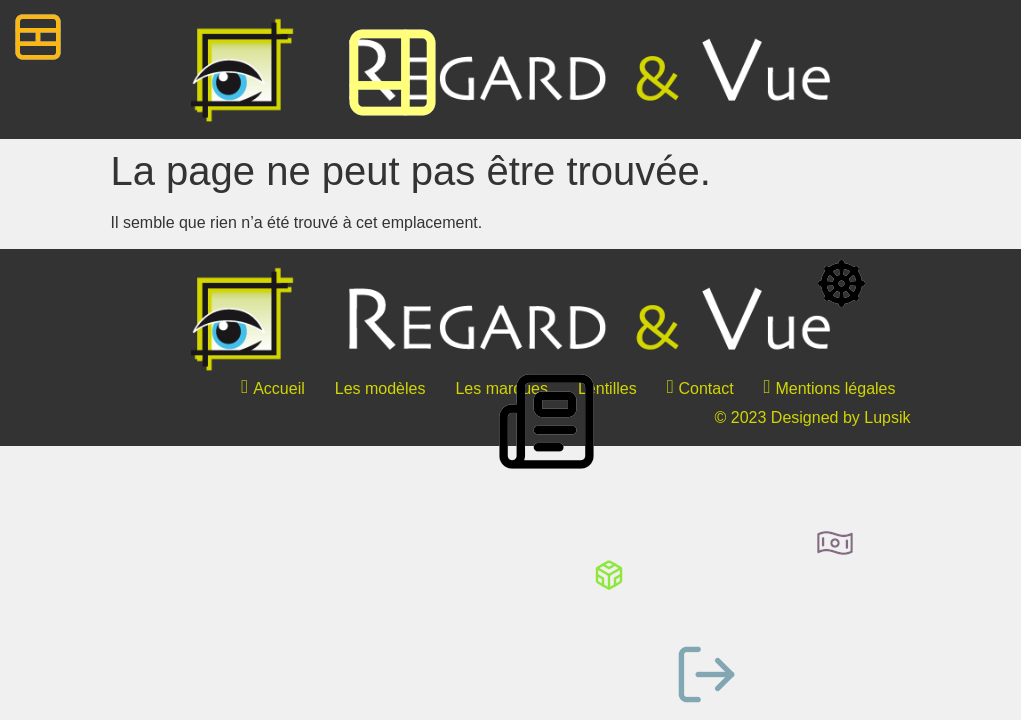 This screenshot has width=1021, height=720. I want to click on view payment or transaction history, so click(835, 543).